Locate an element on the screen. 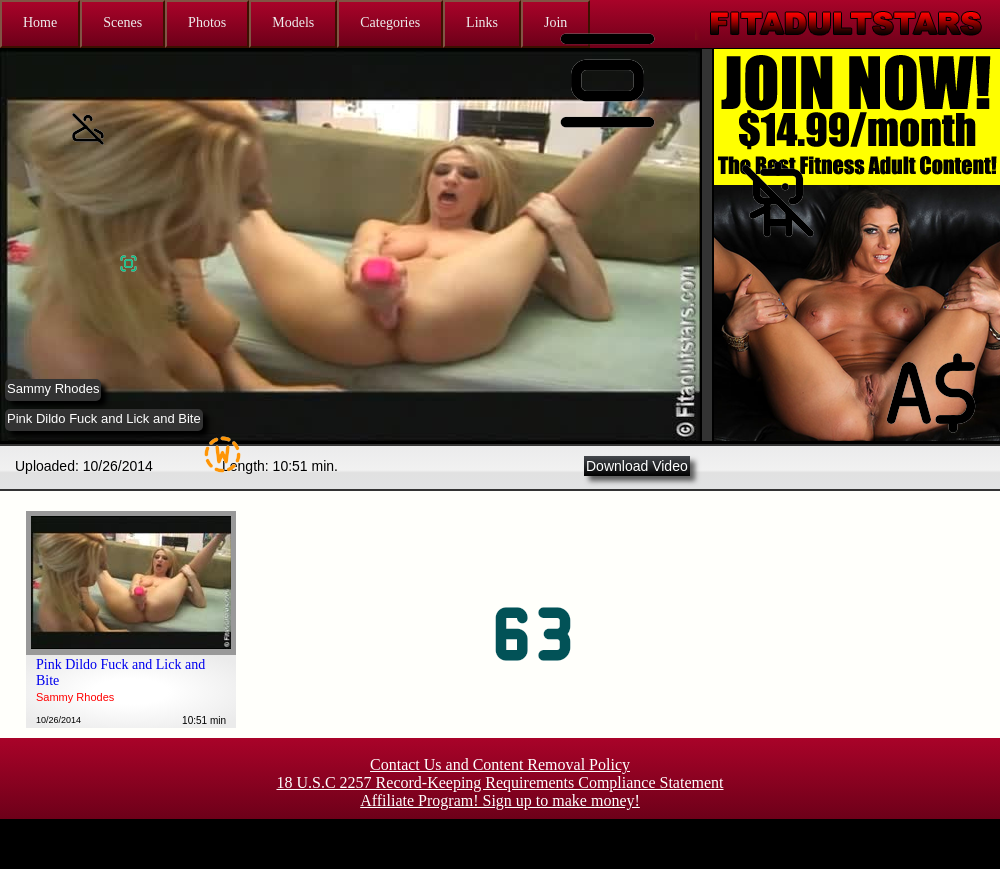  indicates a pending or in-progress word processor document is located at coordinates (222, 454).